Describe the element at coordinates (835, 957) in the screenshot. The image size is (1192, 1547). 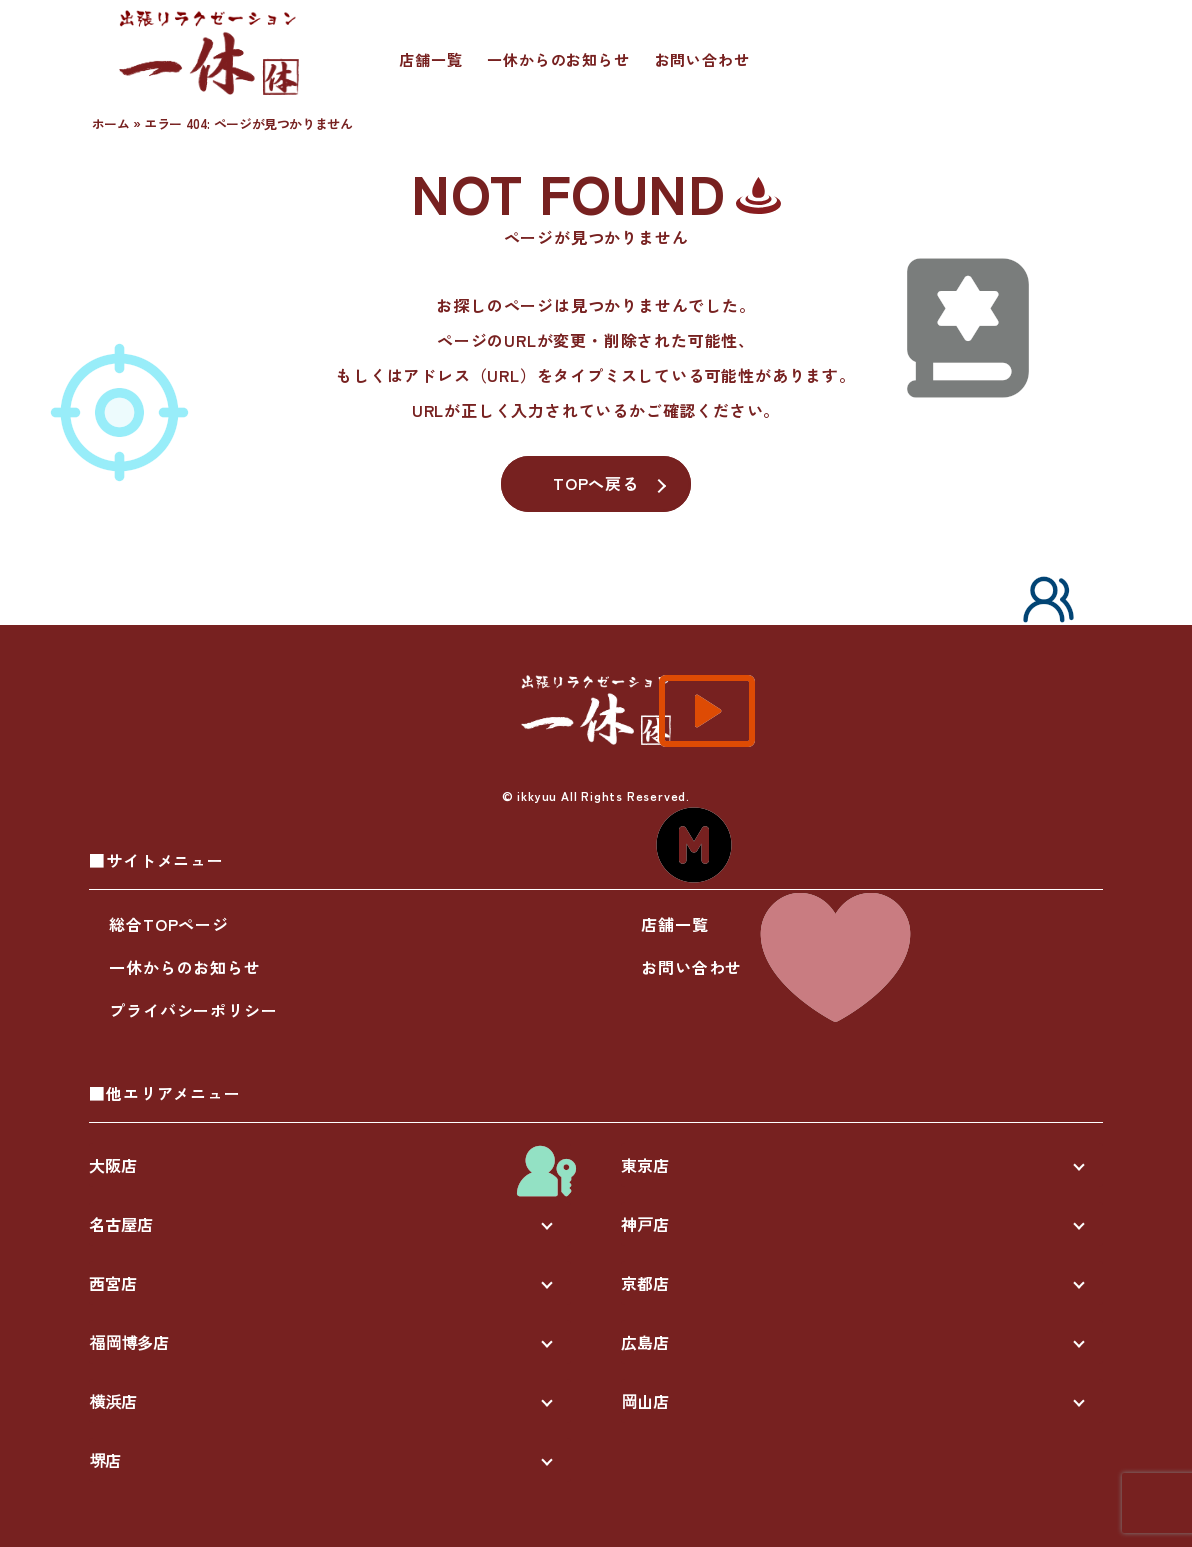
I see `indicates an item has been liked or favorited` at that location.